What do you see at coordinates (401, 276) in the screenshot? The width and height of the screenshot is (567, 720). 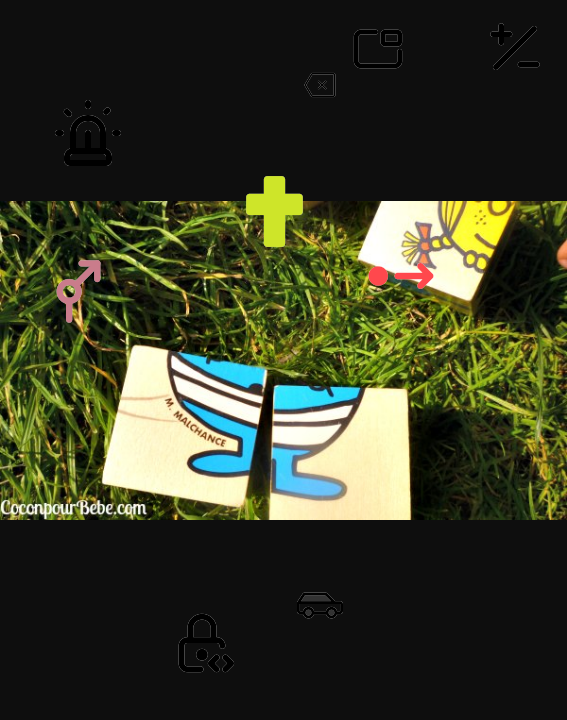 I see `move item to the right` at bounding box center [401, 276].